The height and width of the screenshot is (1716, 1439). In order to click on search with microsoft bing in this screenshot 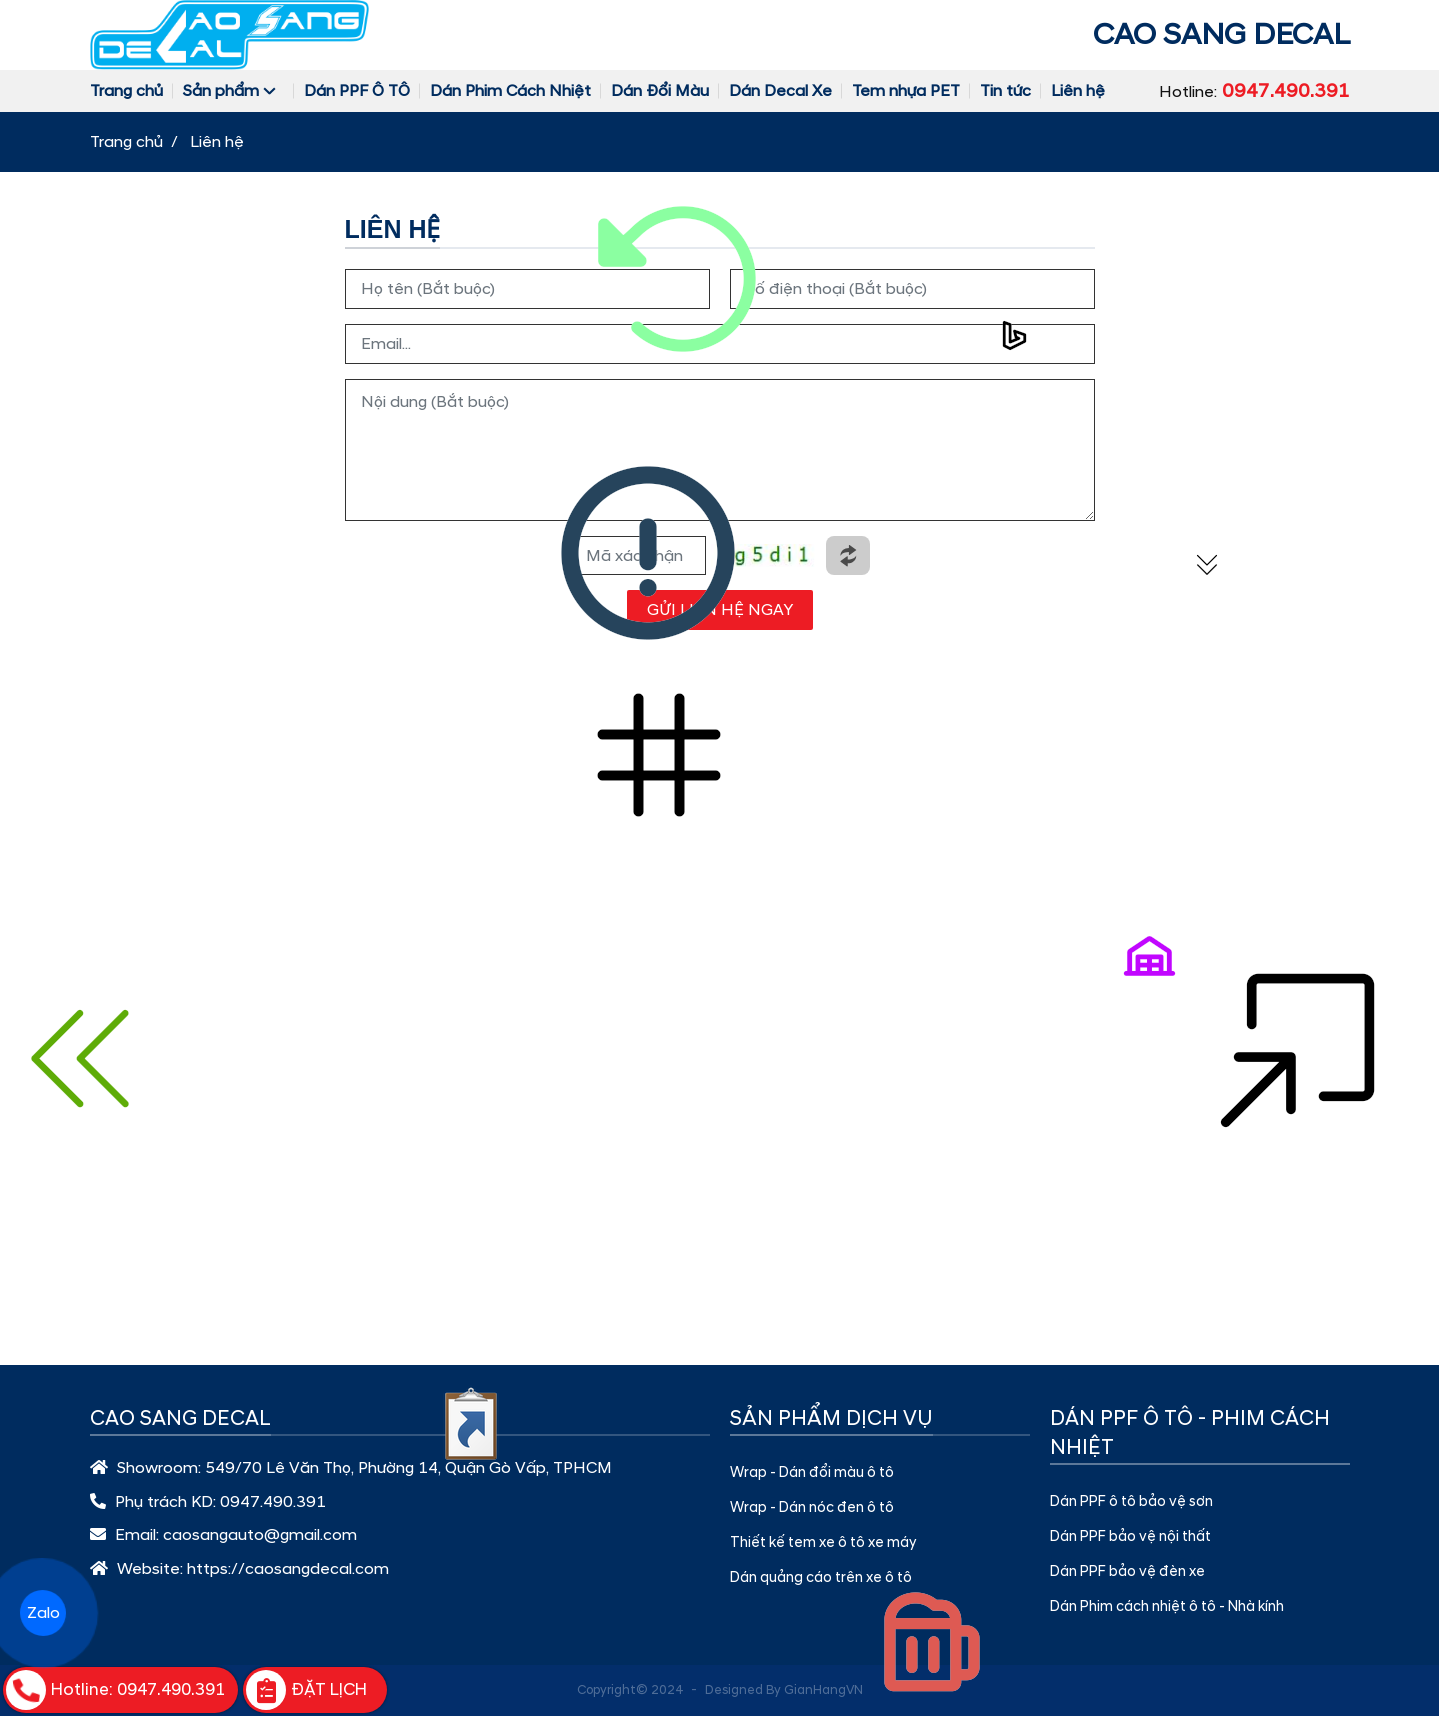, I will do `click(1014, 335)`.